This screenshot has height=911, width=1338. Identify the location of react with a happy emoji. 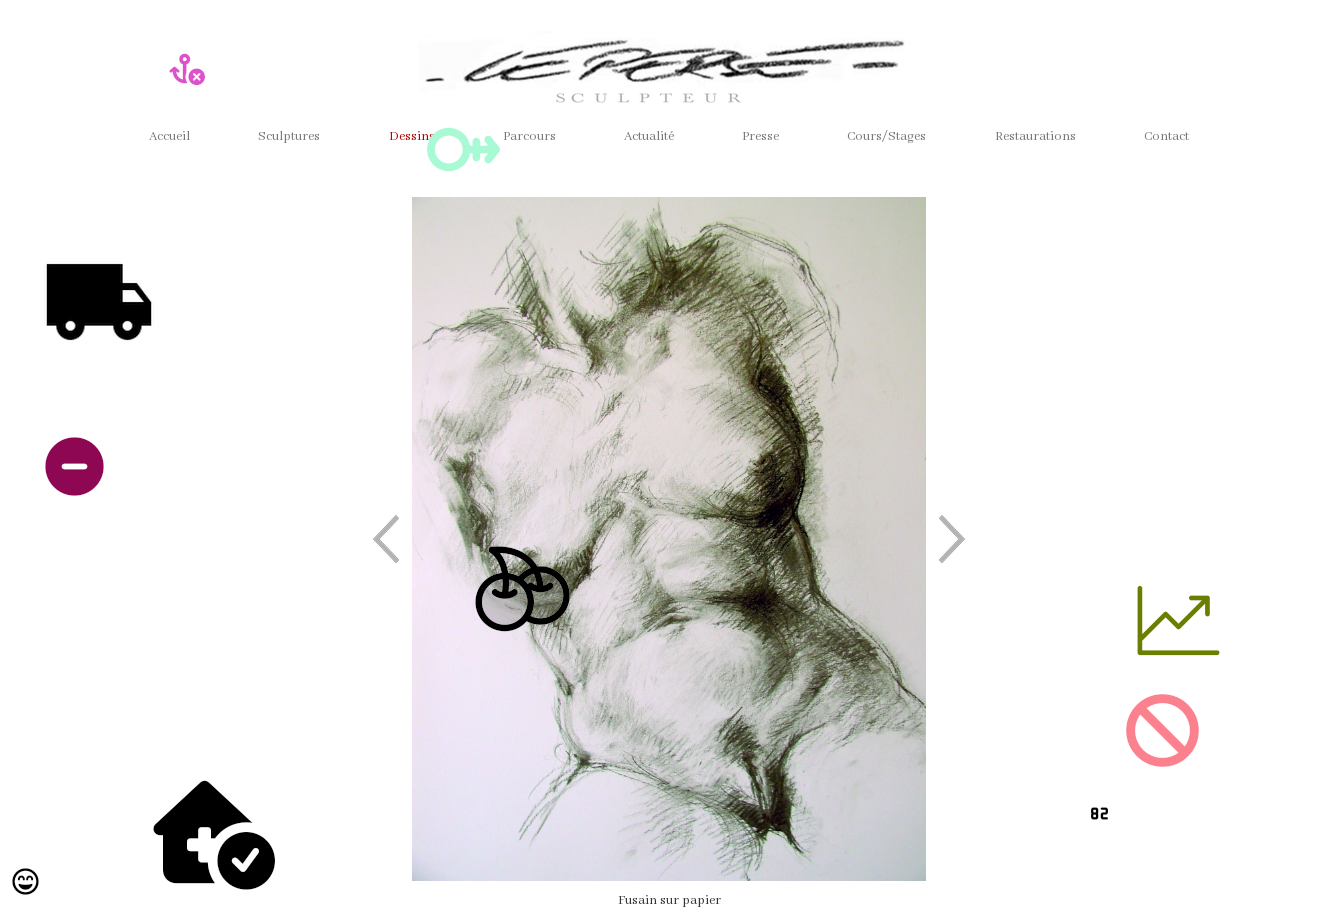
(25, 881).